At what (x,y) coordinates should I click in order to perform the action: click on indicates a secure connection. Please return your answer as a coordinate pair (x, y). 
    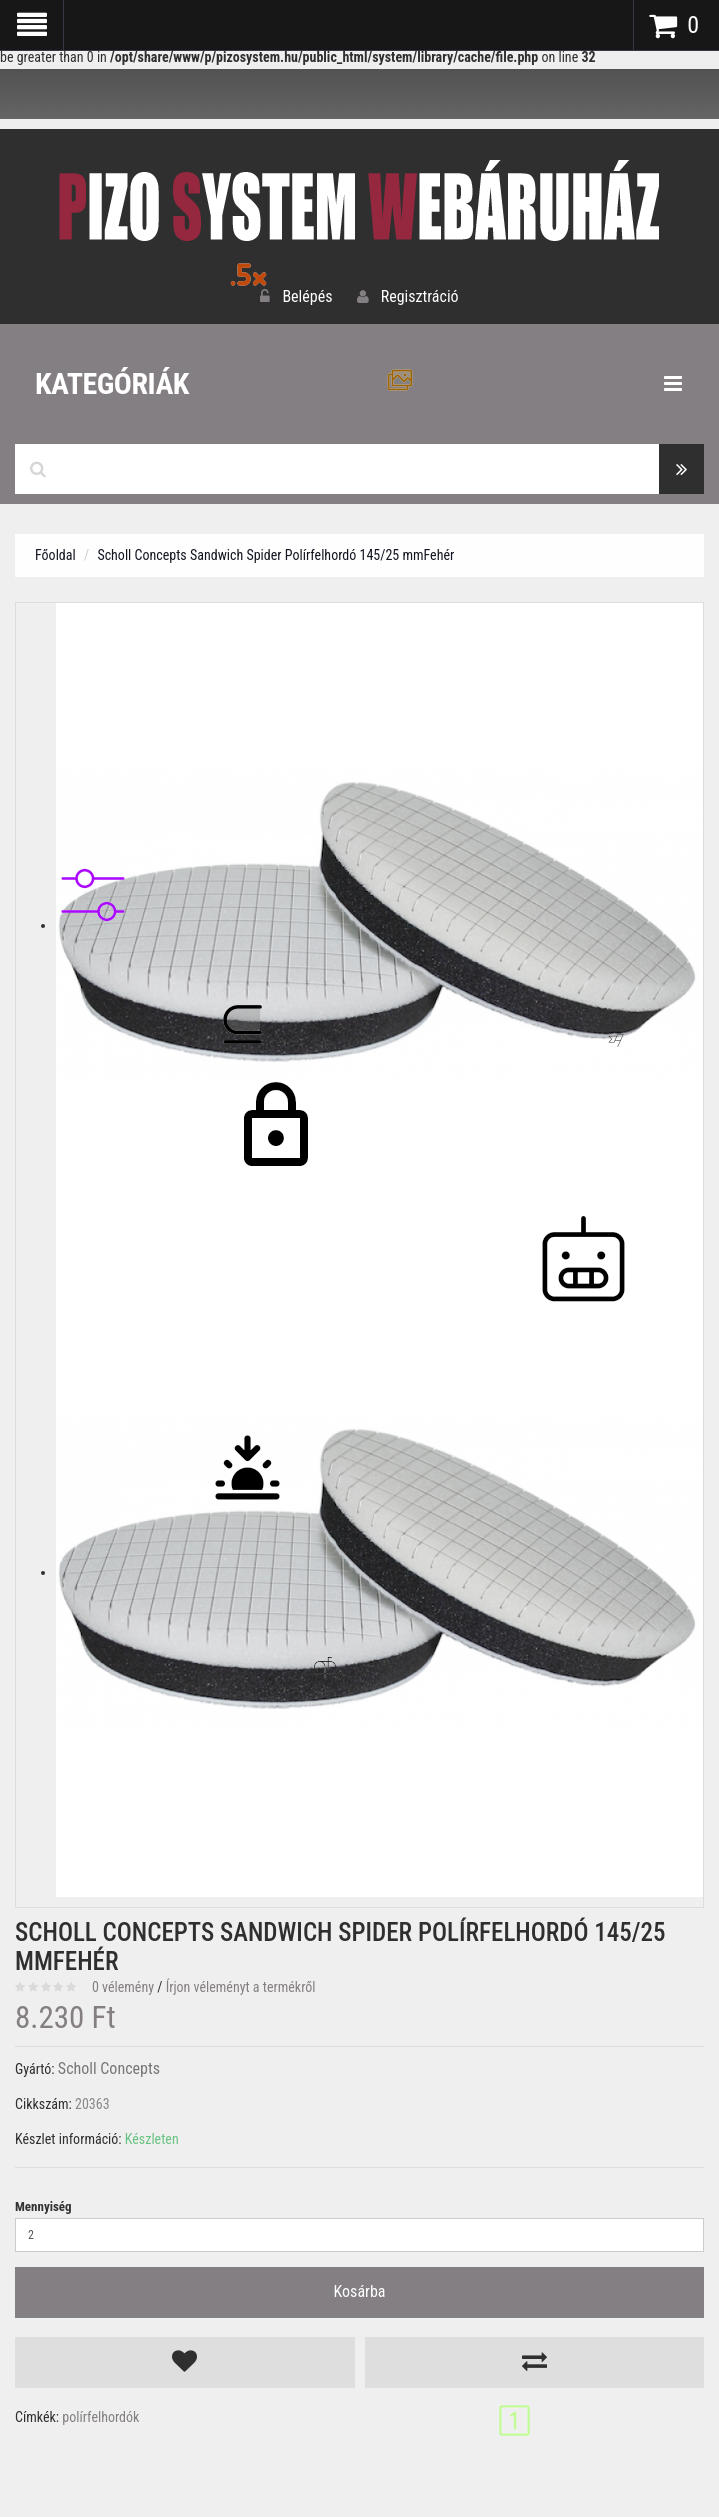
    Looking at the image, I should click on (276, 1126).